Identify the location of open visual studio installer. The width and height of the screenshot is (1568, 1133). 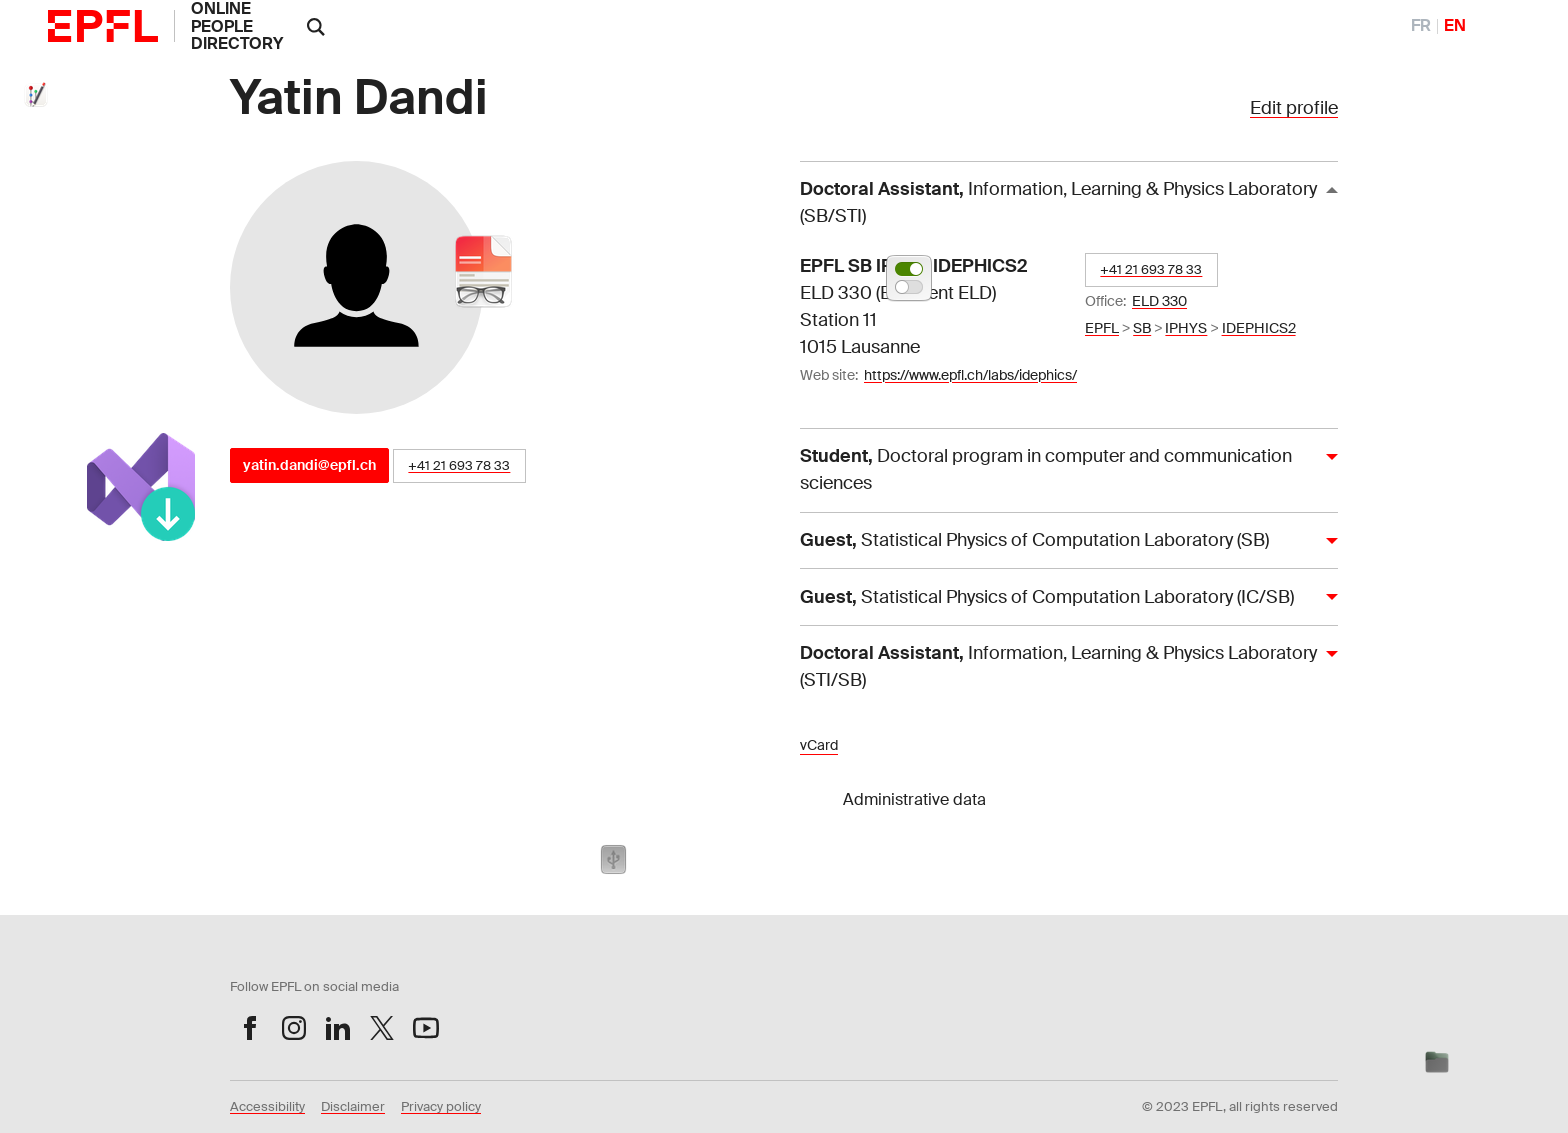
(141, 487).